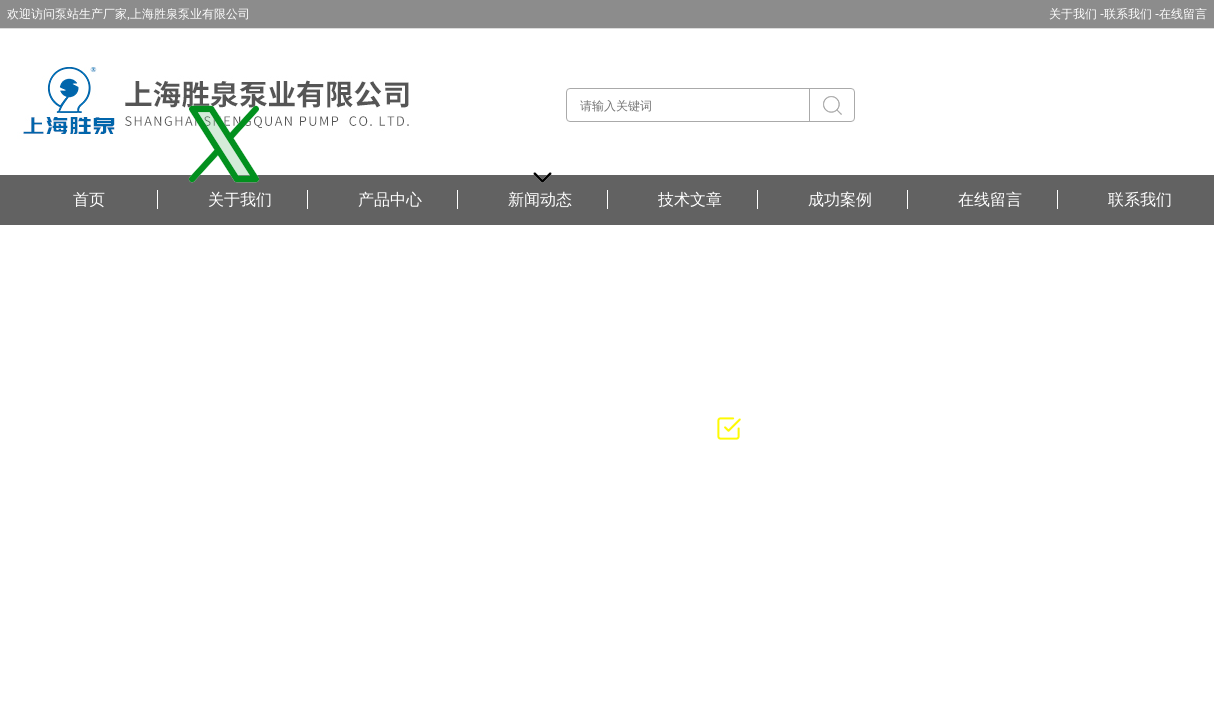 The height and width of the screenshot is (720, 1214). Describe the element at coordinates (728, 428) in the screenshot. I see `mark item as complete` at that location.